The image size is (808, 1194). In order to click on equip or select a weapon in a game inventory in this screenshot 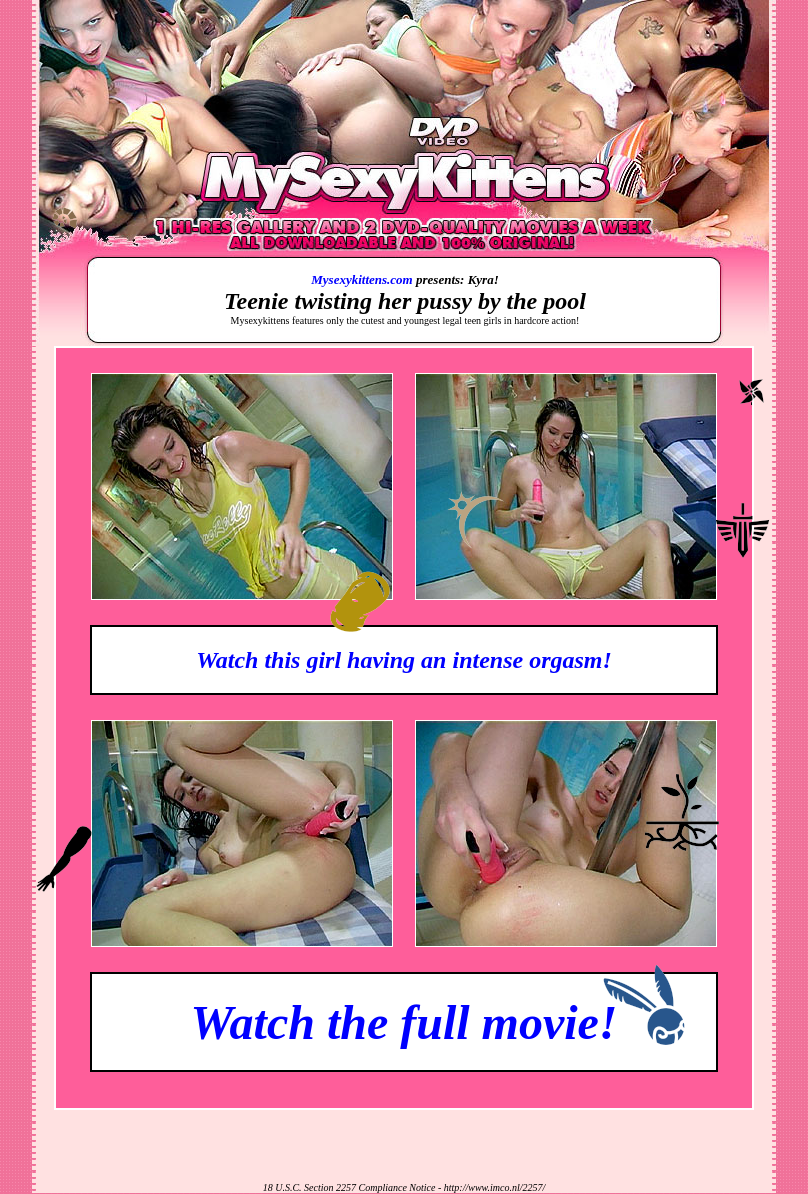, I will do `click(742, 530)`.